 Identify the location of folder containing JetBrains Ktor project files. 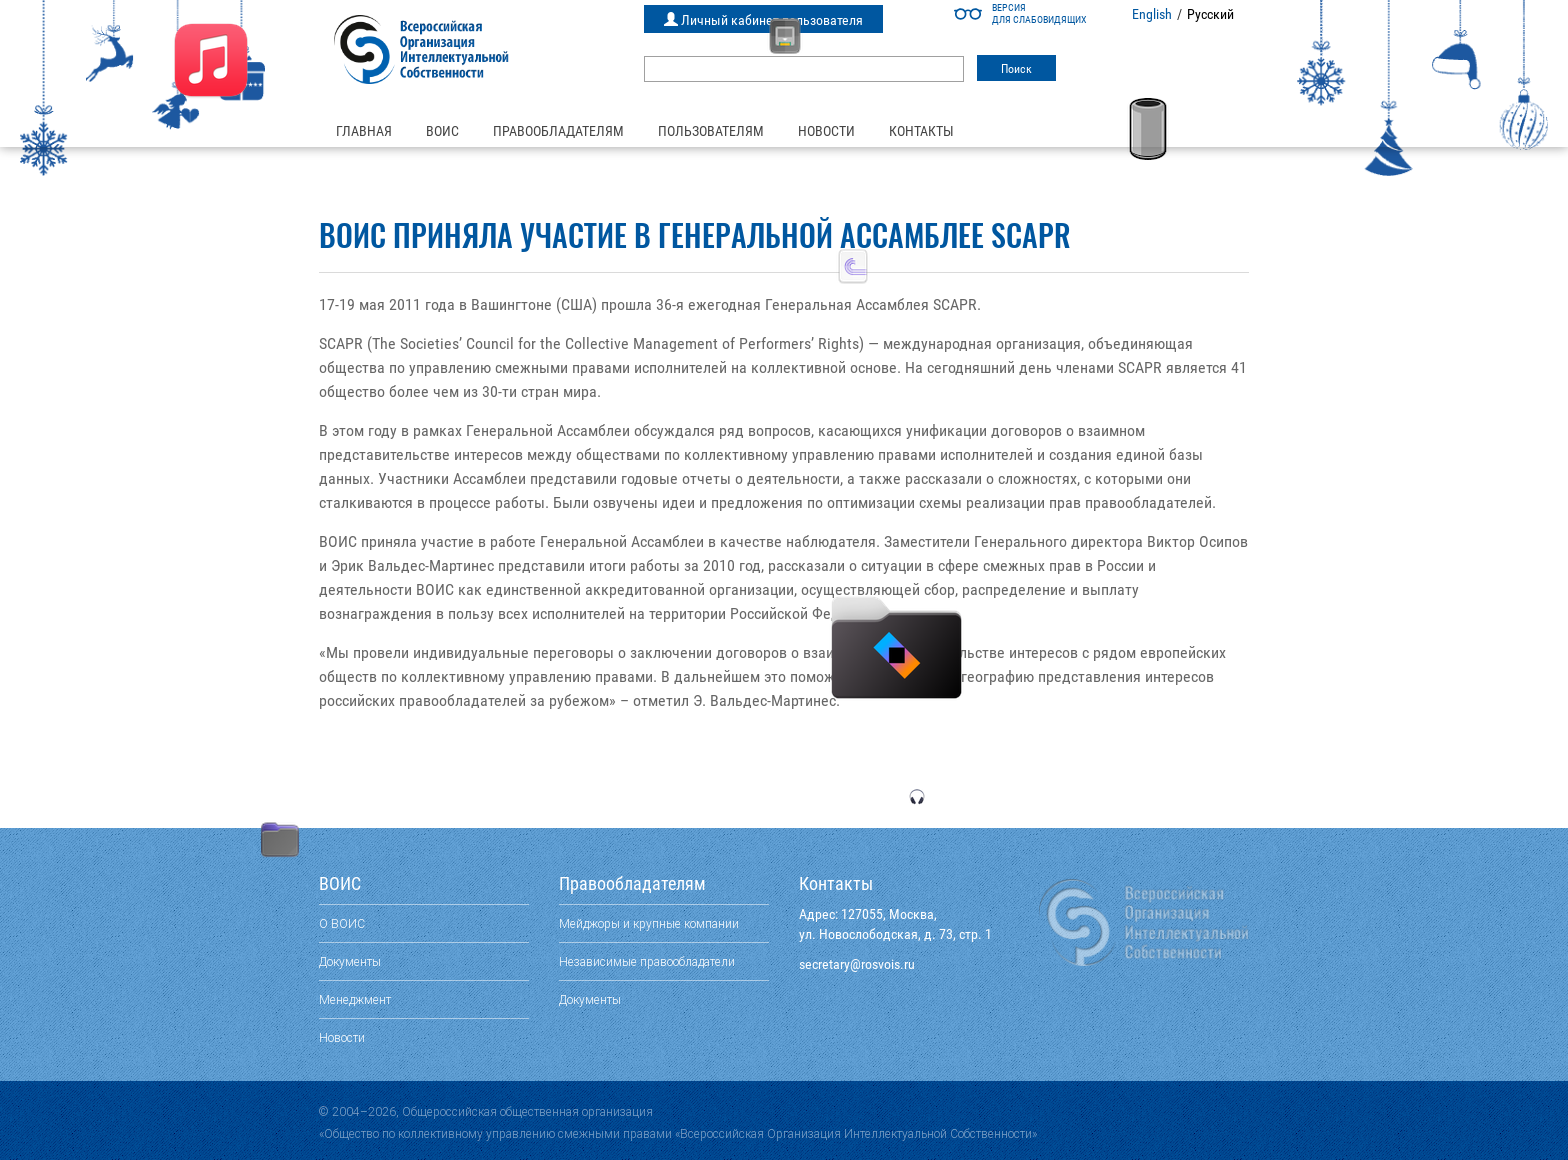
(896, 651).